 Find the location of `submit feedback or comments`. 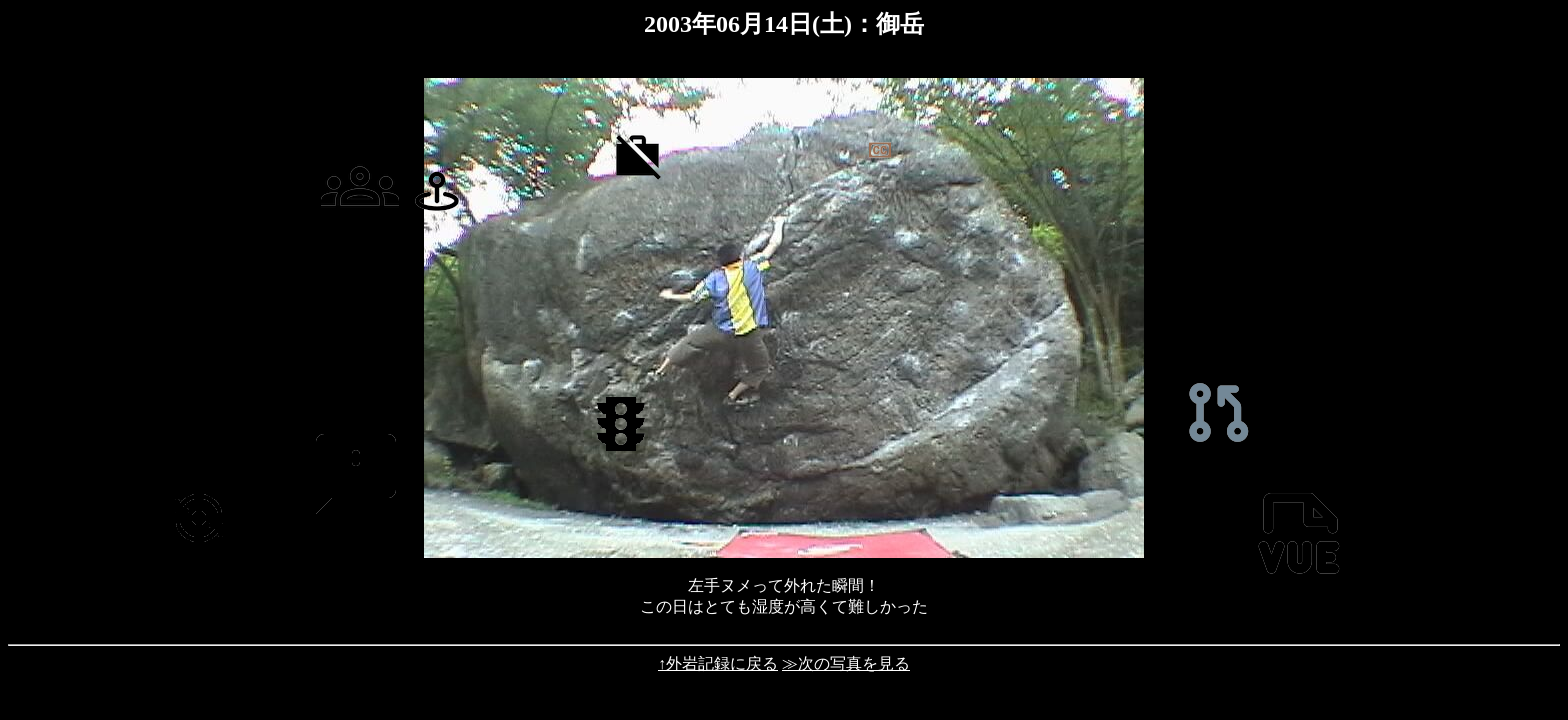

submit feedback or comments is located at coordinates (356, 474).